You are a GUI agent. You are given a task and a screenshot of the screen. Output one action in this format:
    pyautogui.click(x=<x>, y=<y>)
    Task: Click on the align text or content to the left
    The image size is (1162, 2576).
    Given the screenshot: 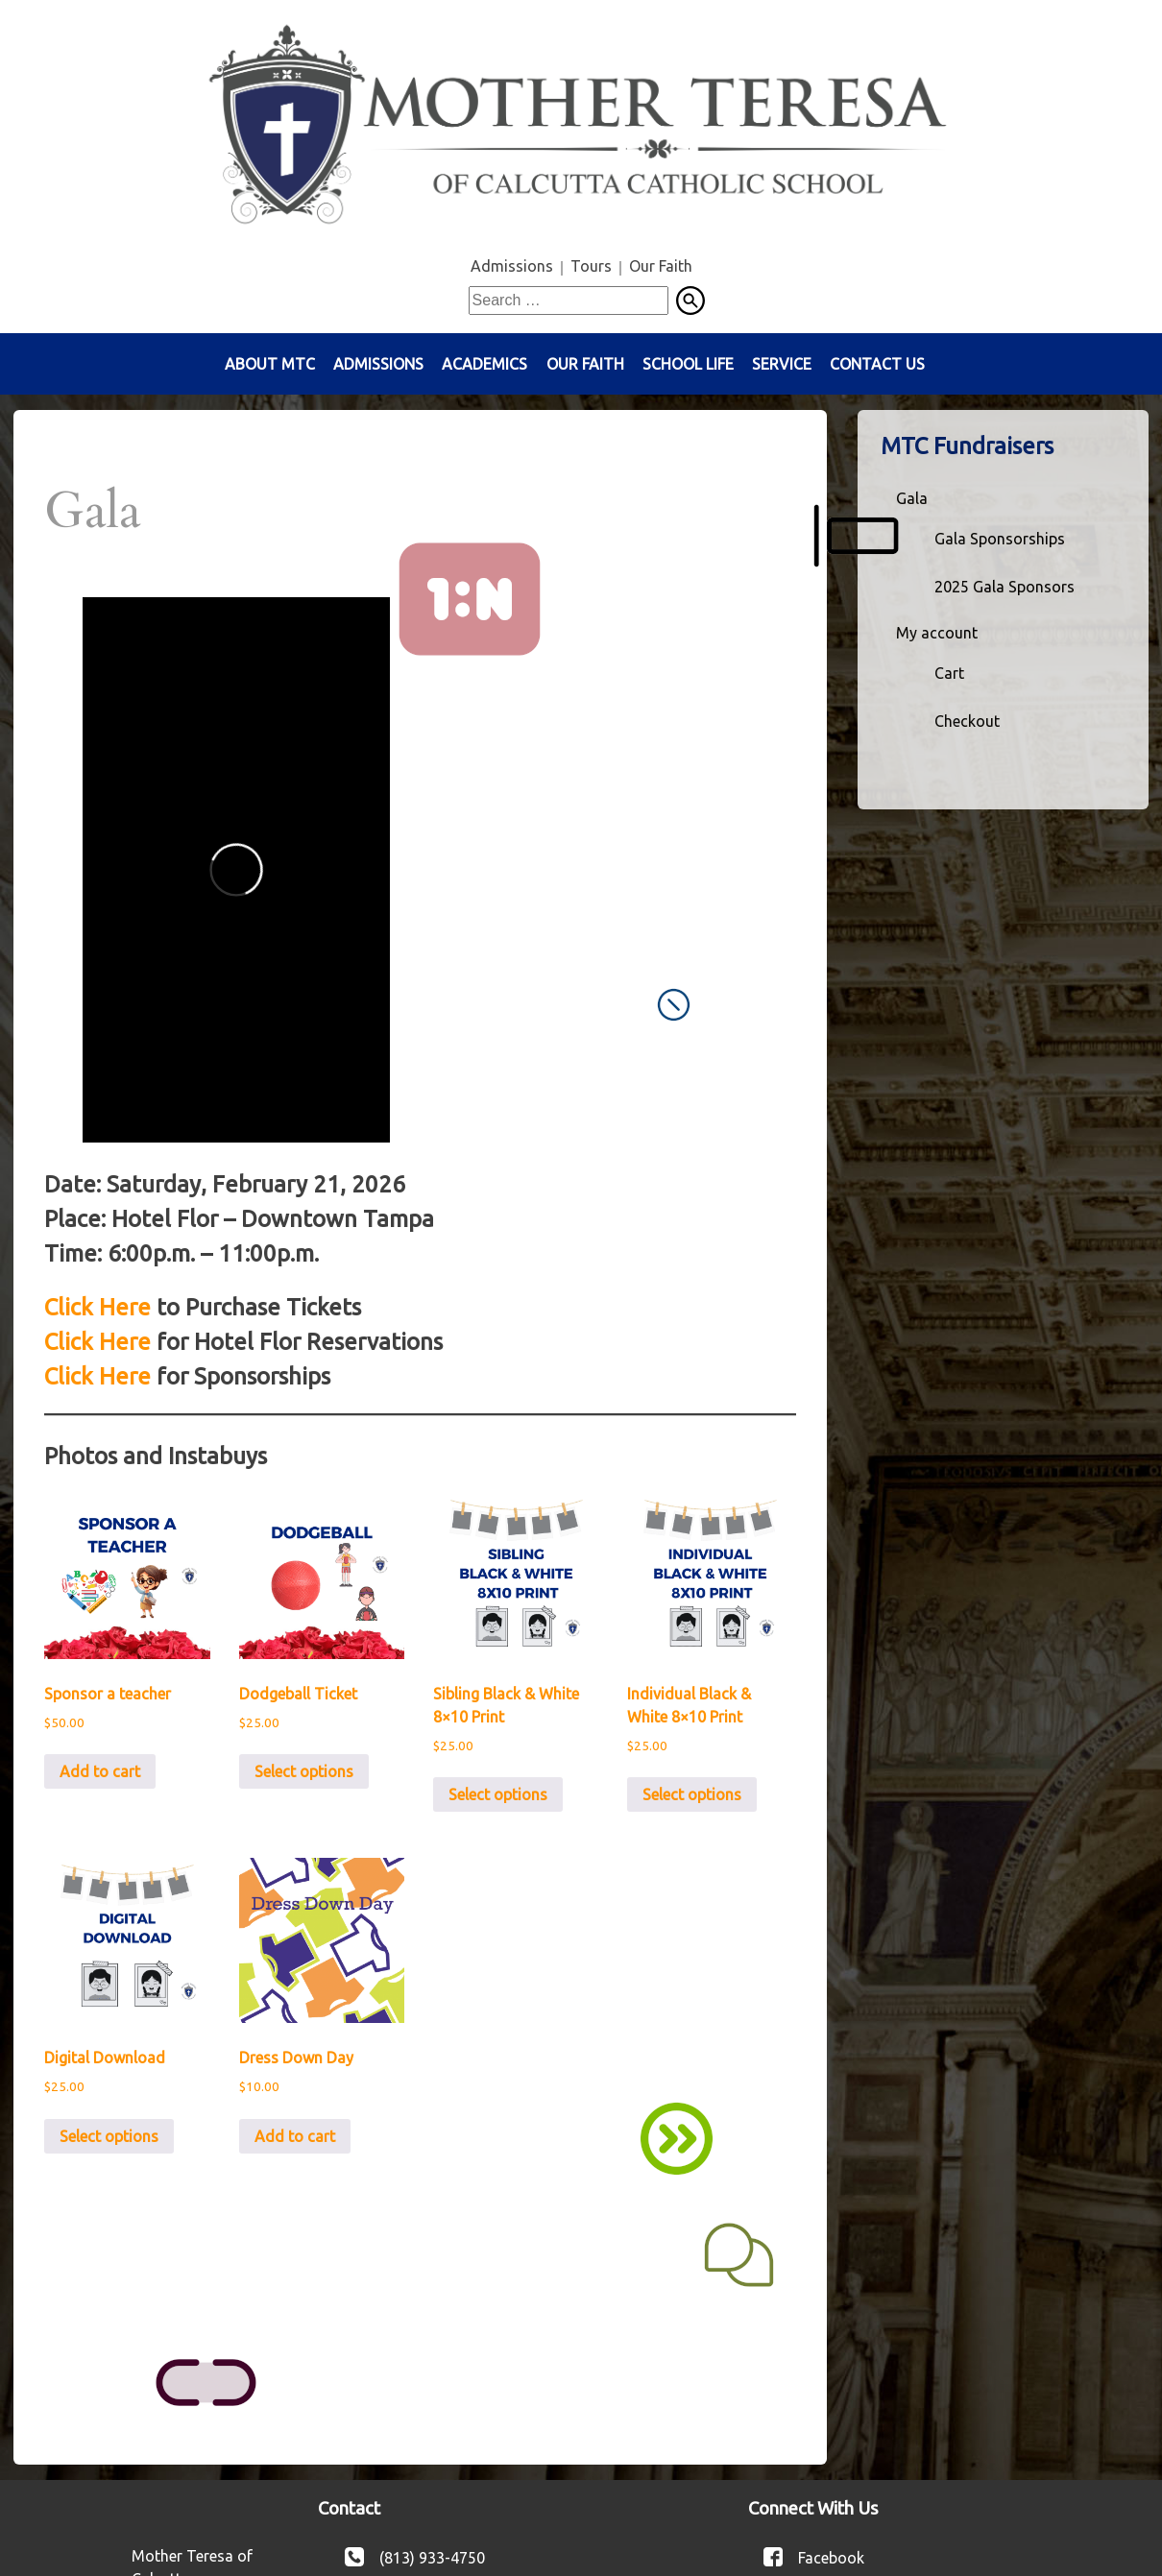 What is the action you would take?
    pyautogui.click(x=855, y=536)
    